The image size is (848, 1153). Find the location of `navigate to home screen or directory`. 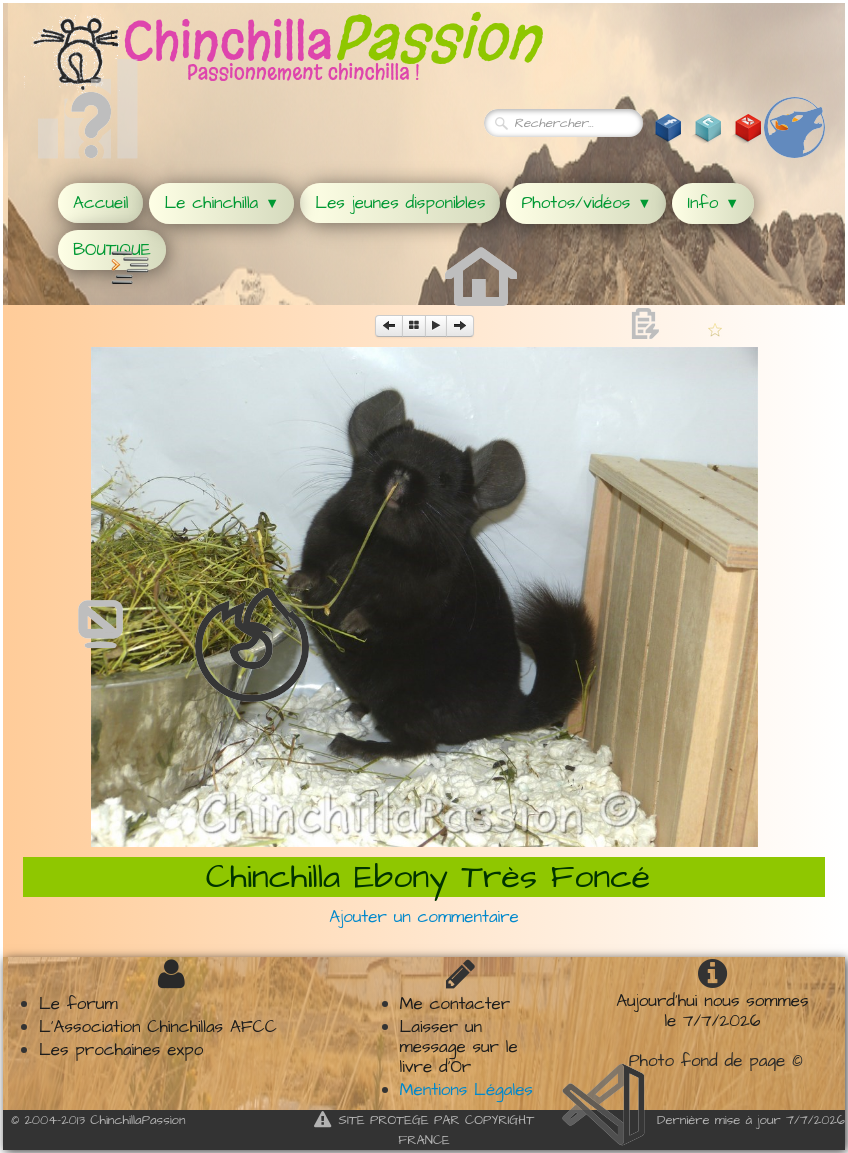

navigate to home screen or directory is located at coordinates (481, 279).